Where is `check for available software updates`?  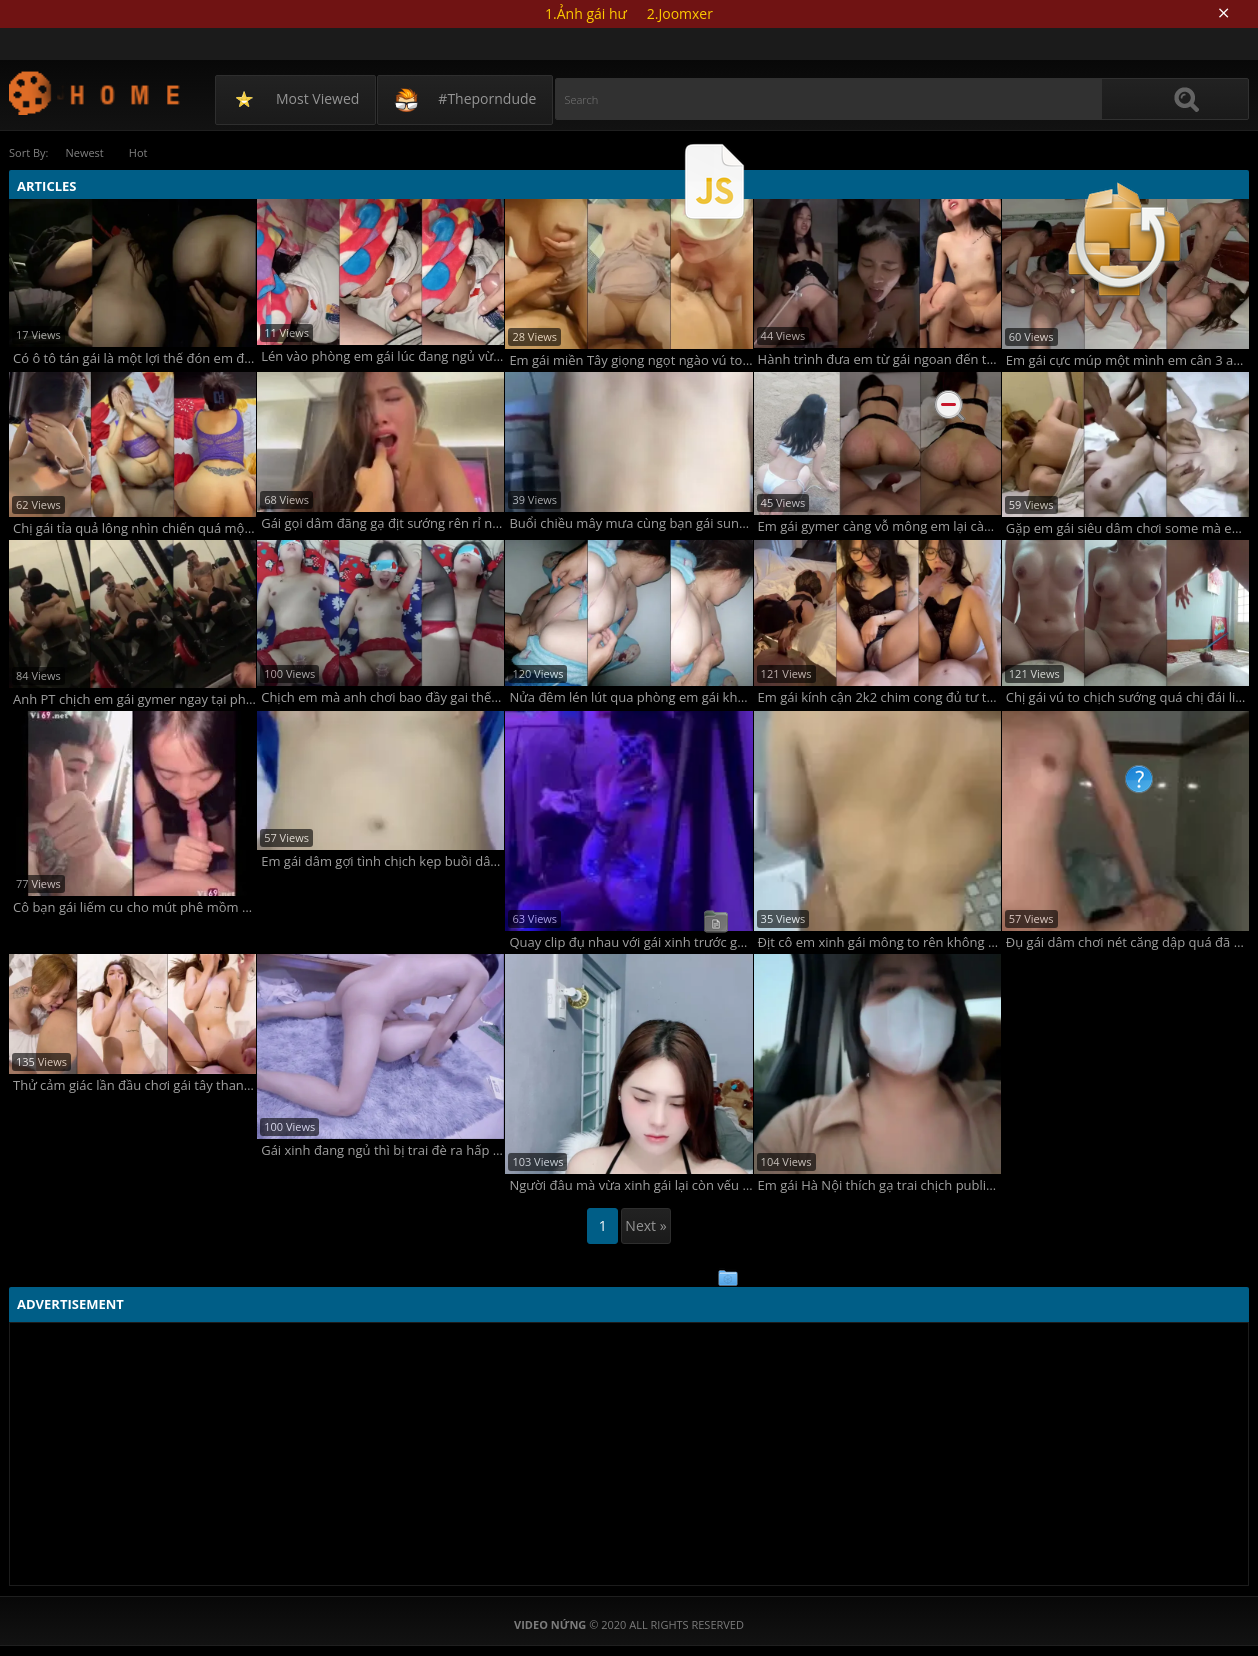
check for available software updates is located at coordinates (1121, 232).